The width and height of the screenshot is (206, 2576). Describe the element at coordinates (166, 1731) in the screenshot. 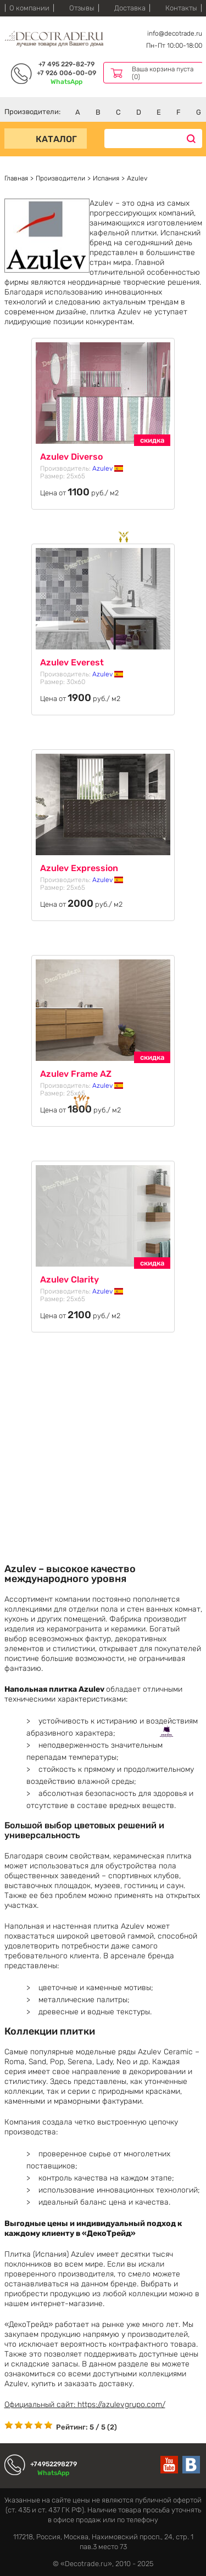

I see `water transportation or rafting activity` at that location.